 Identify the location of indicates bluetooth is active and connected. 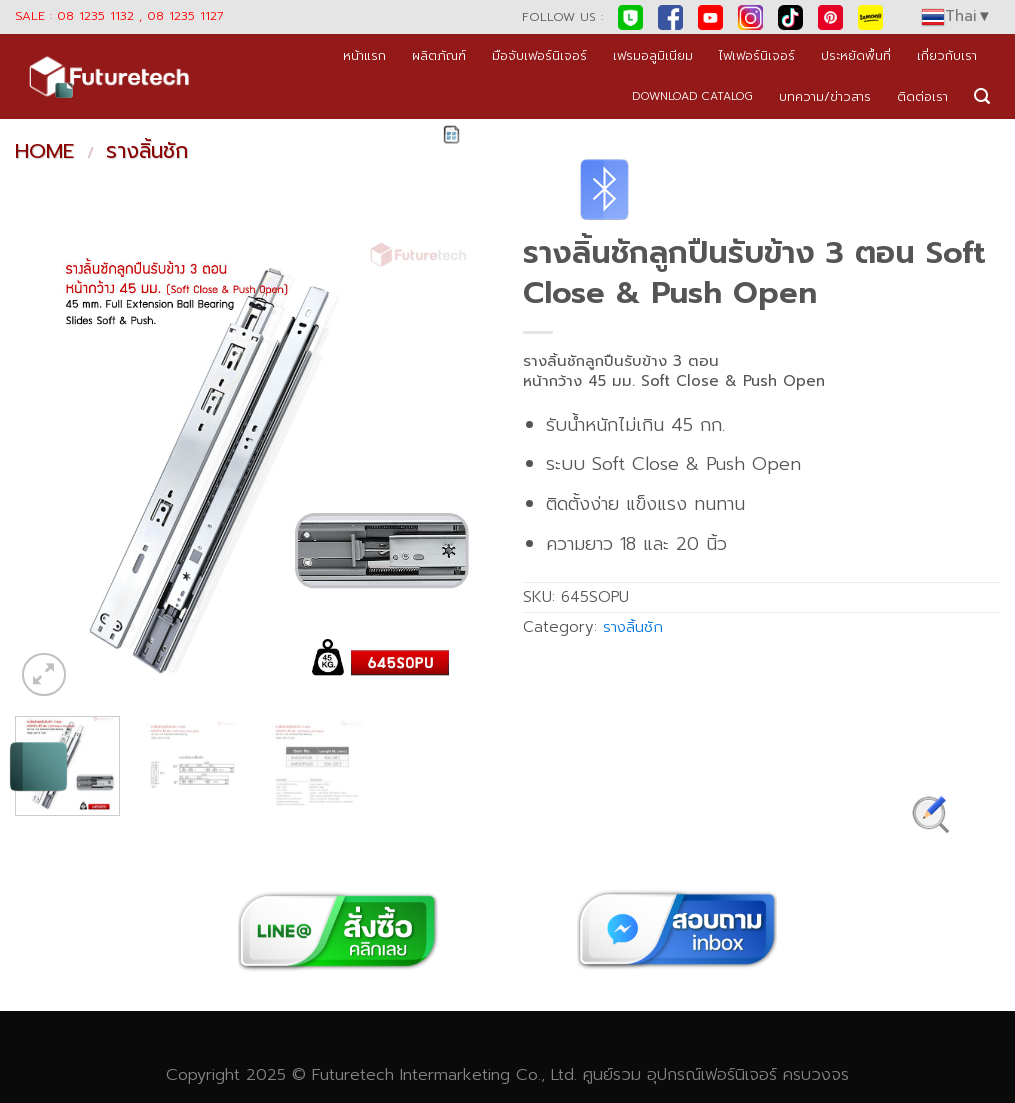
(604, 189).